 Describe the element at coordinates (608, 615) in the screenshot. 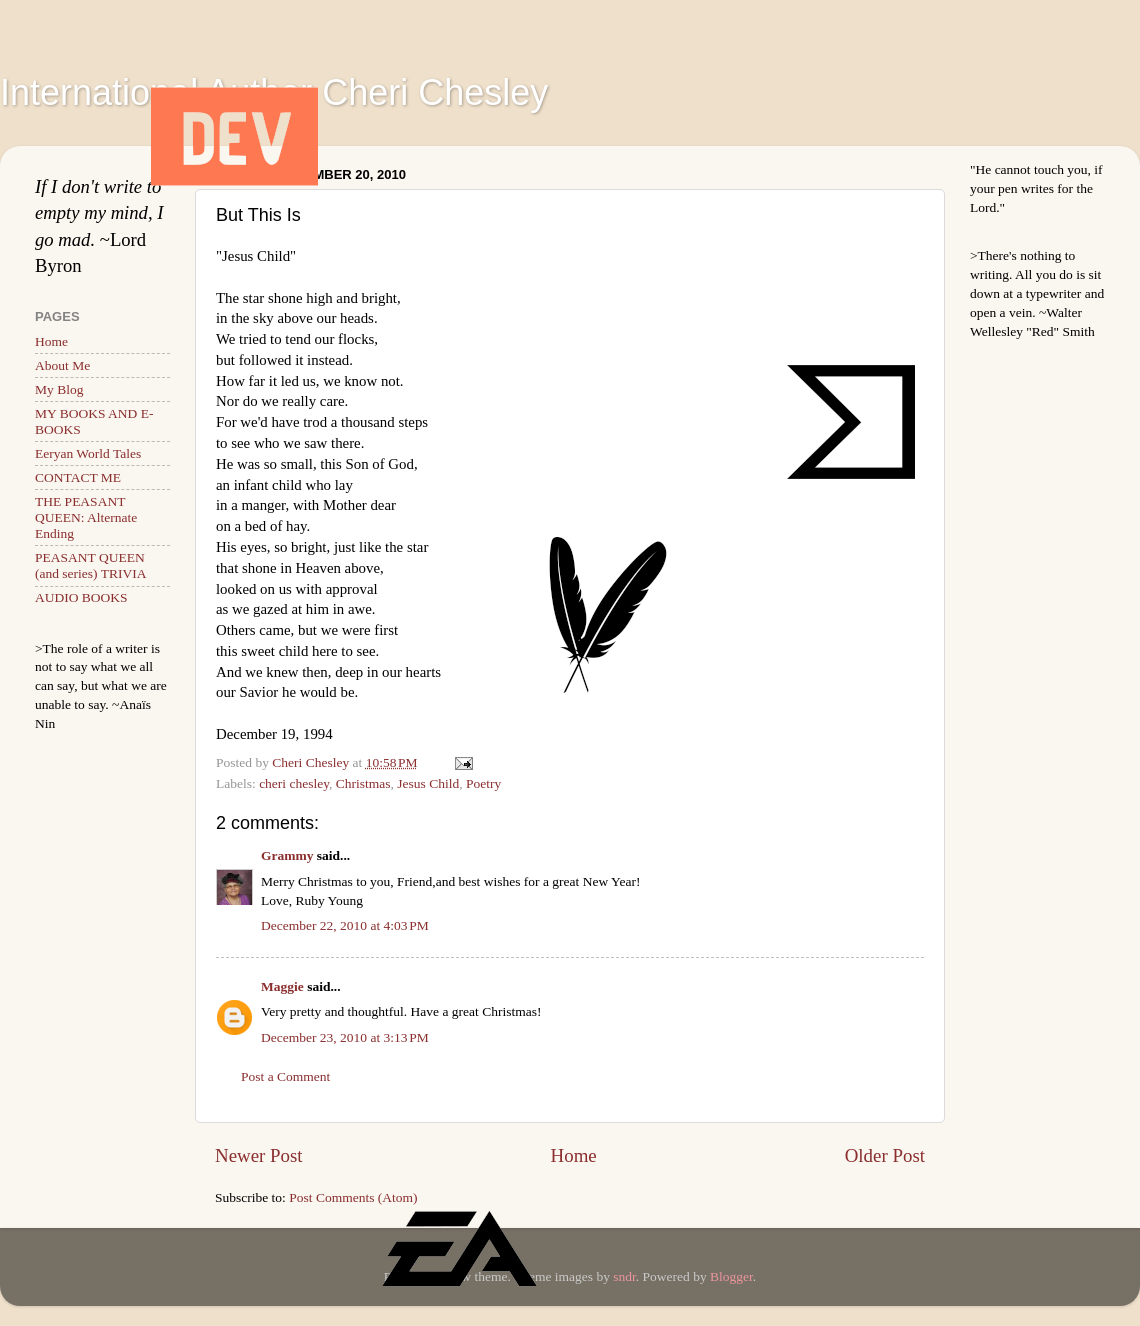

I see `apache maven project or build tool` at that location.